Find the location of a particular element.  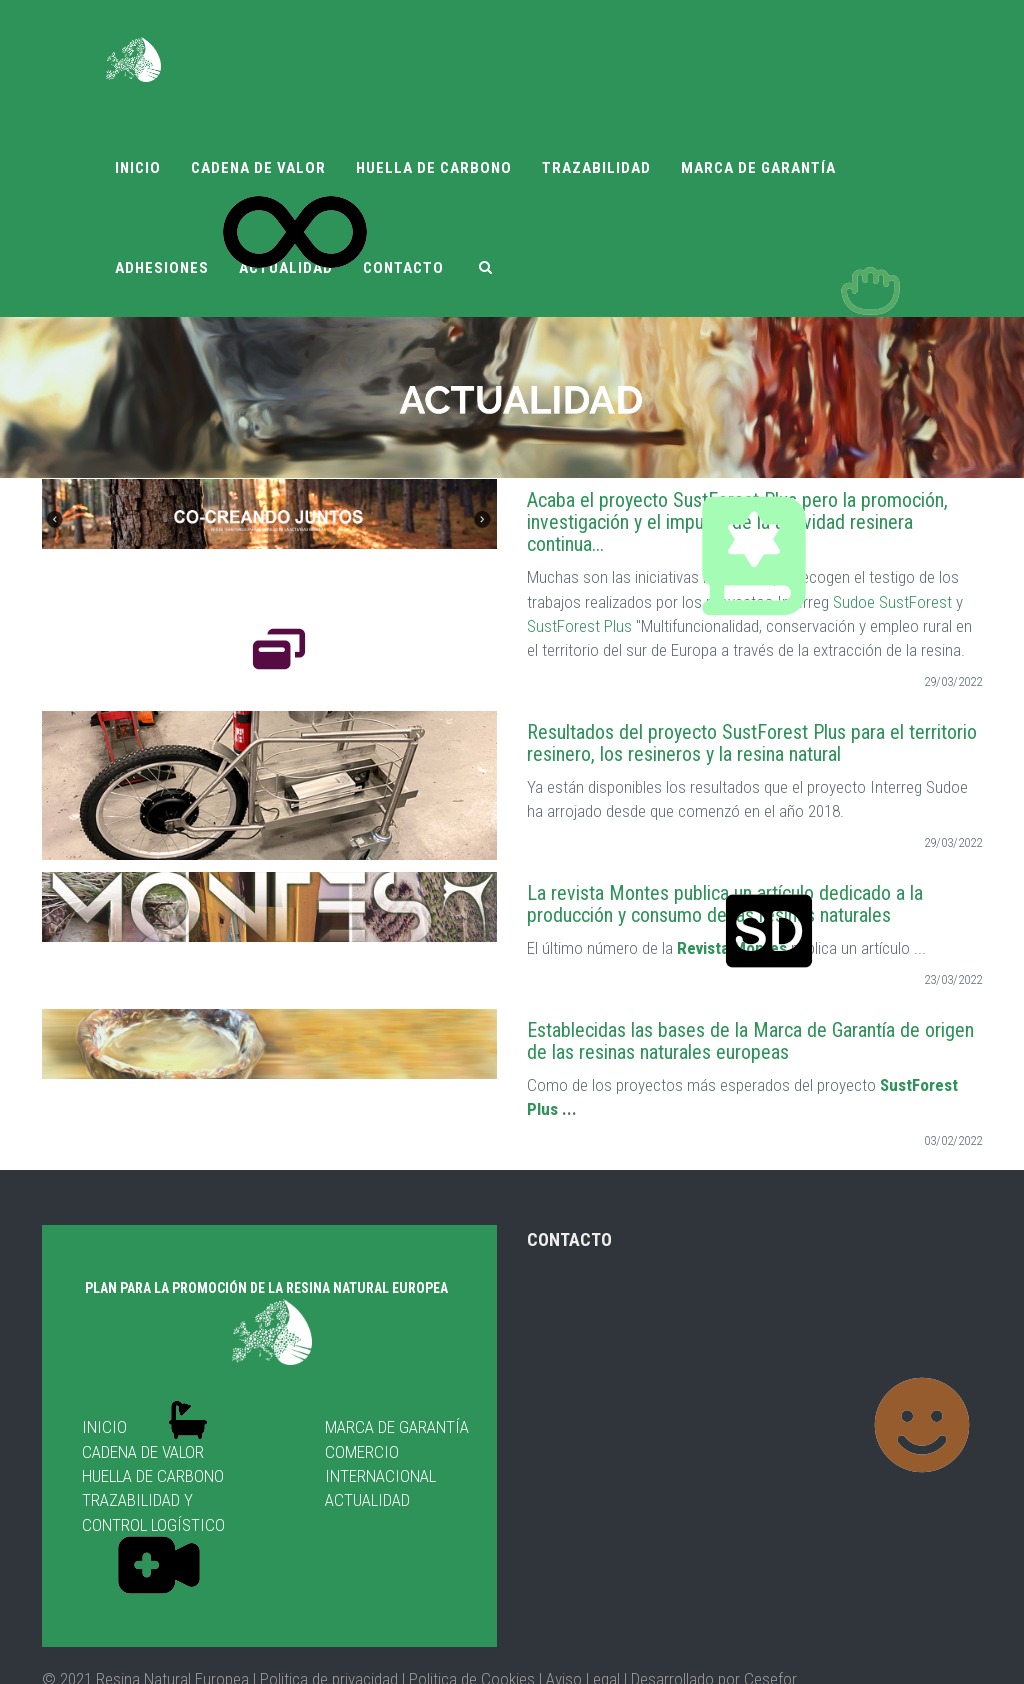

indicates bathroom amenities available is located at coordinates (188, 1420).